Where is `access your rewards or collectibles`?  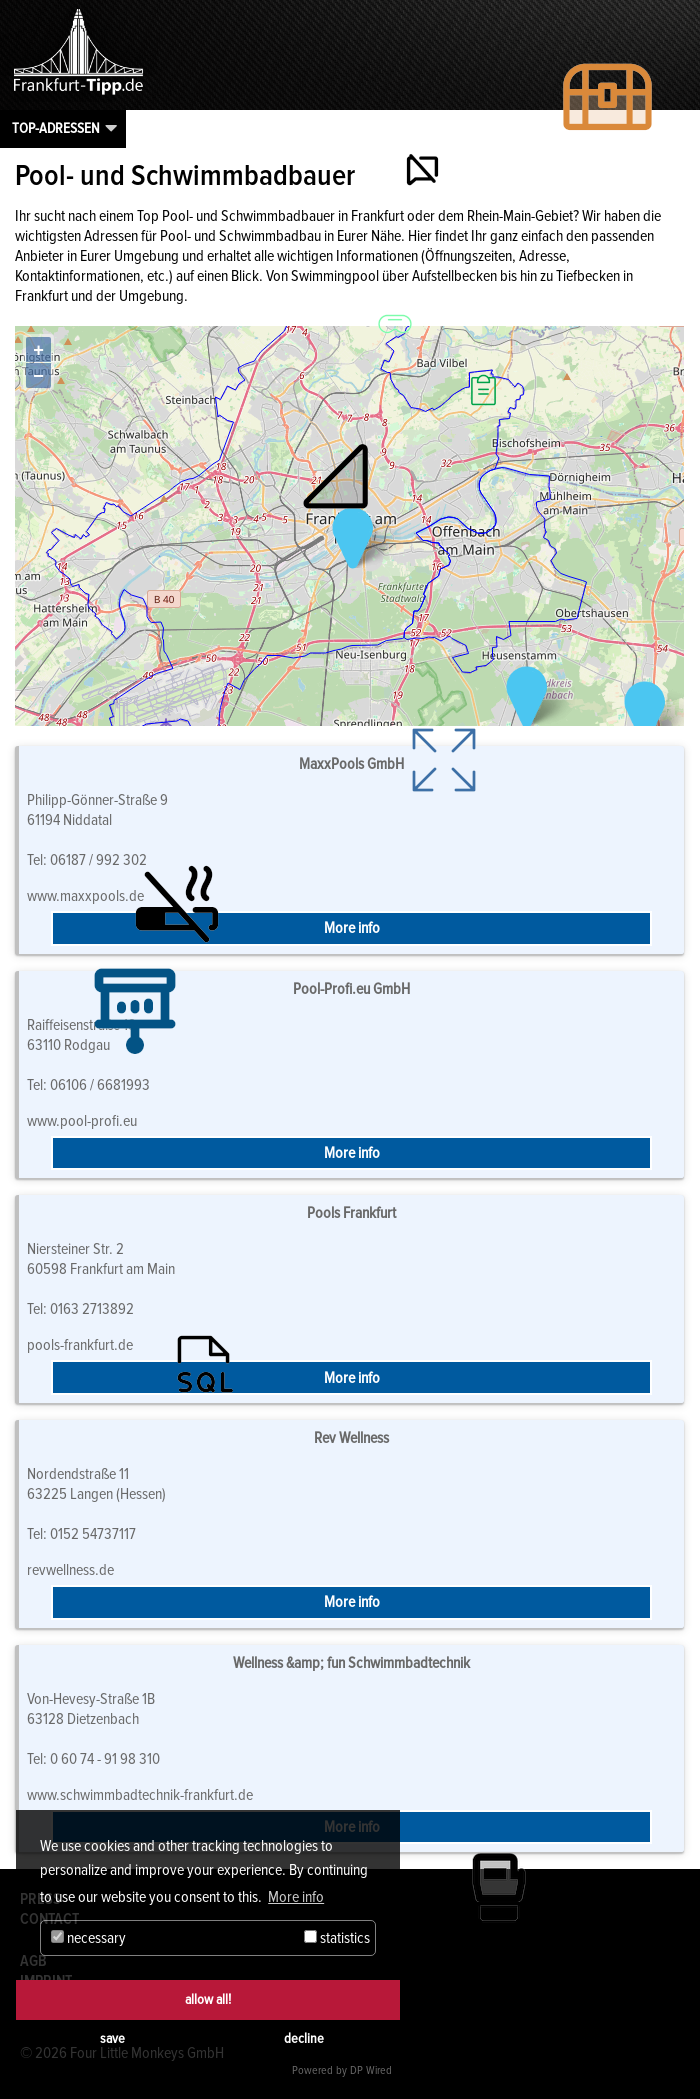 access your rewards or collectibles is located at coordinates (607, 98).